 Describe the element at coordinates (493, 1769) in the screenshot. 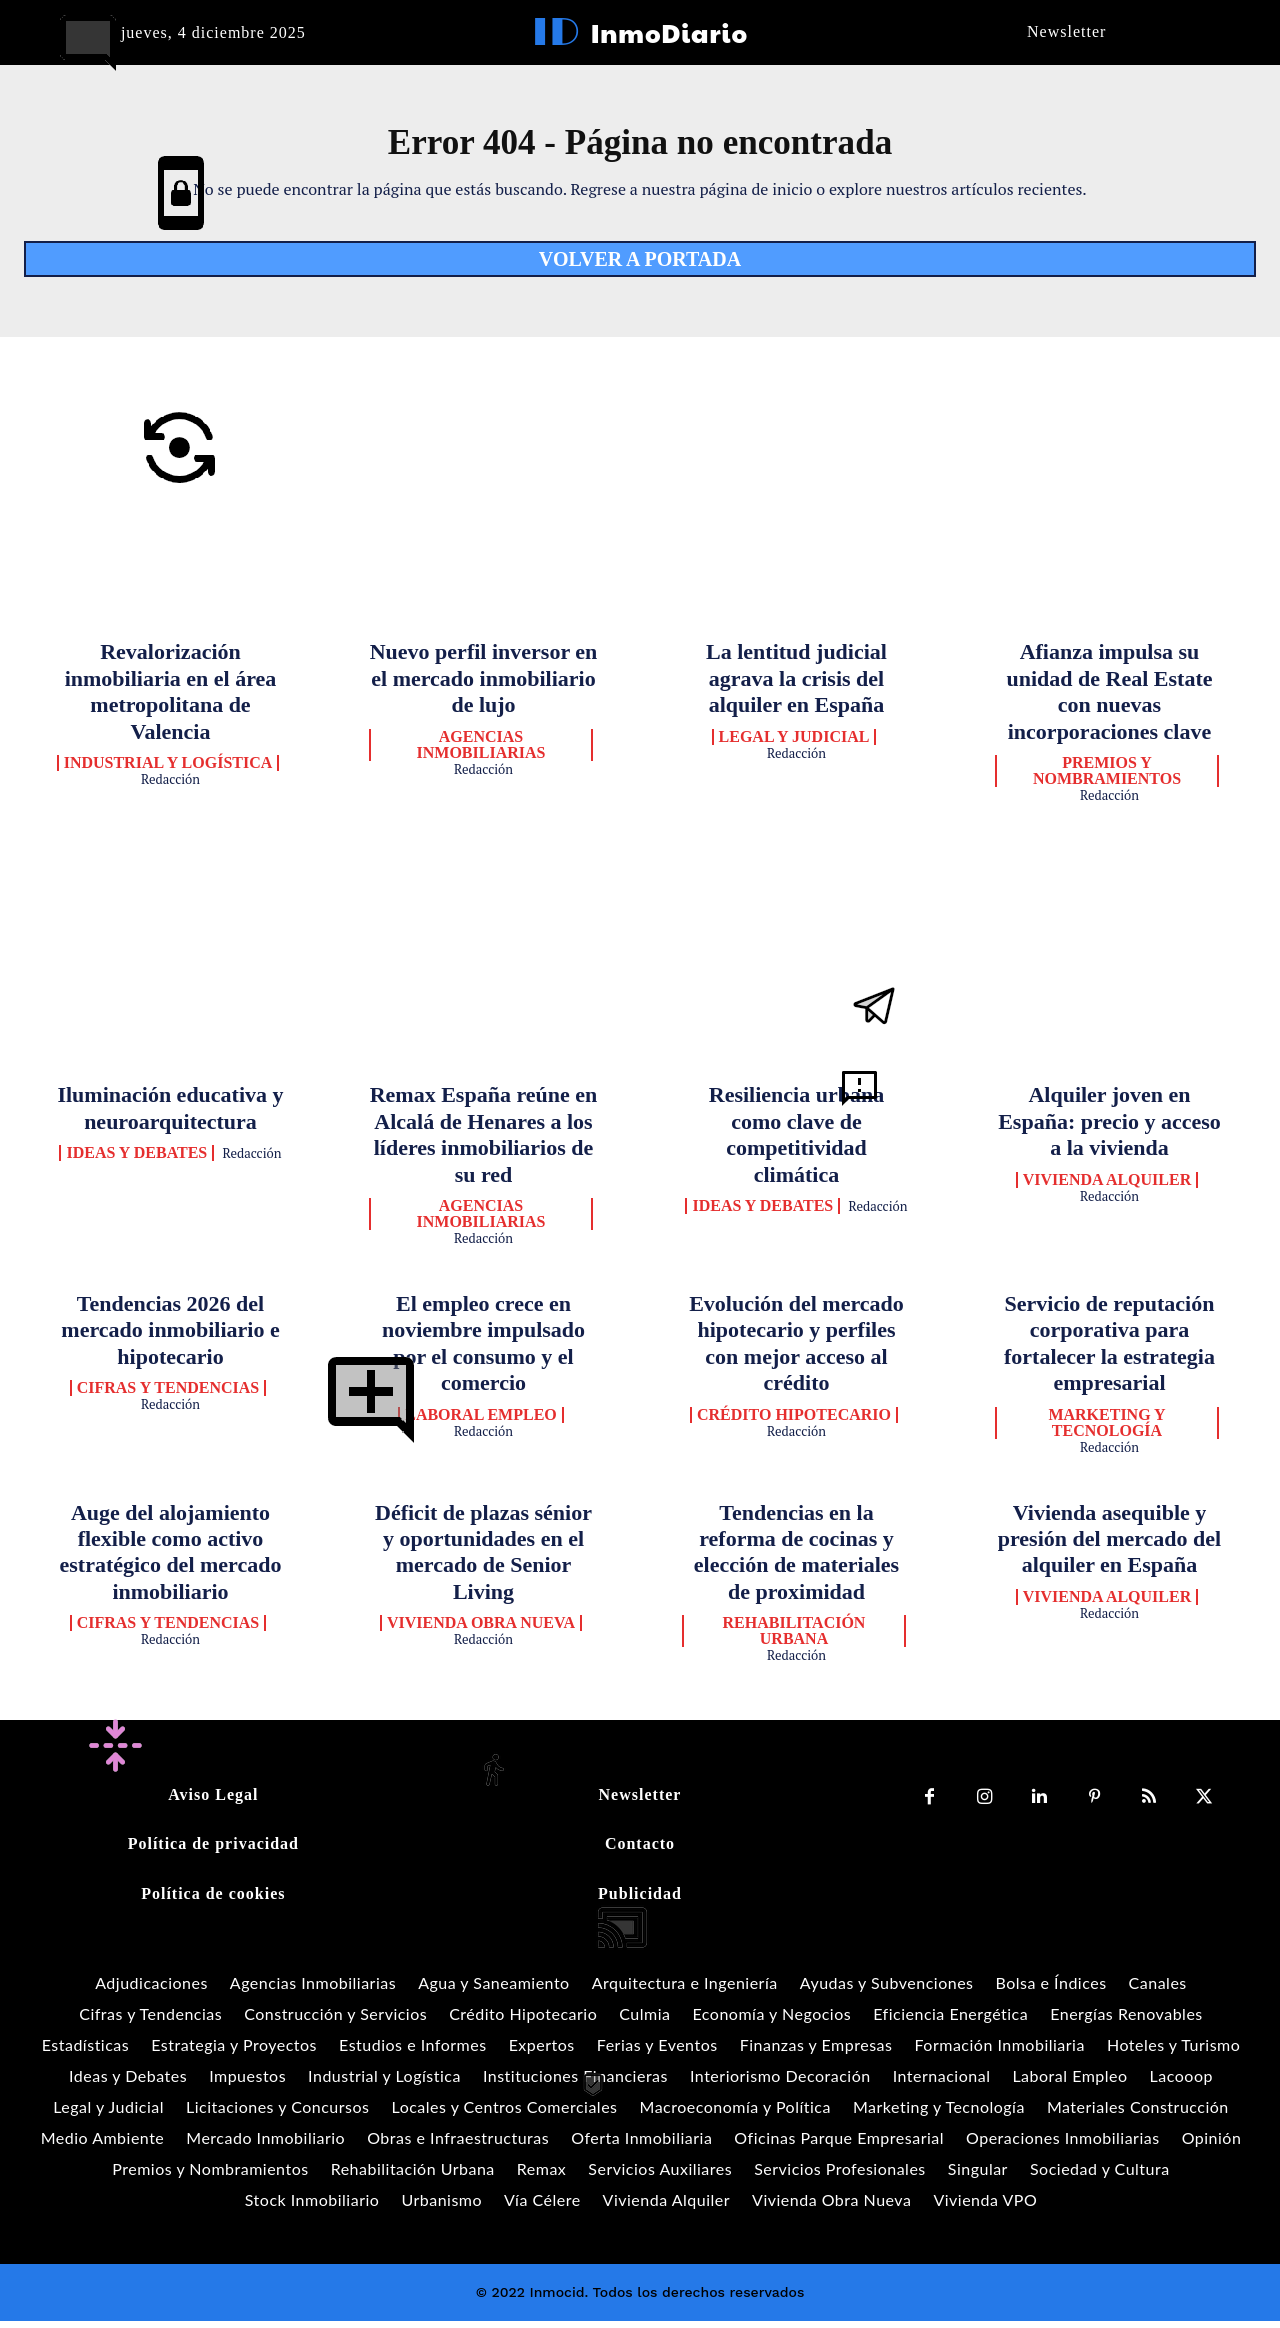

I see `get walking directions` at that location.